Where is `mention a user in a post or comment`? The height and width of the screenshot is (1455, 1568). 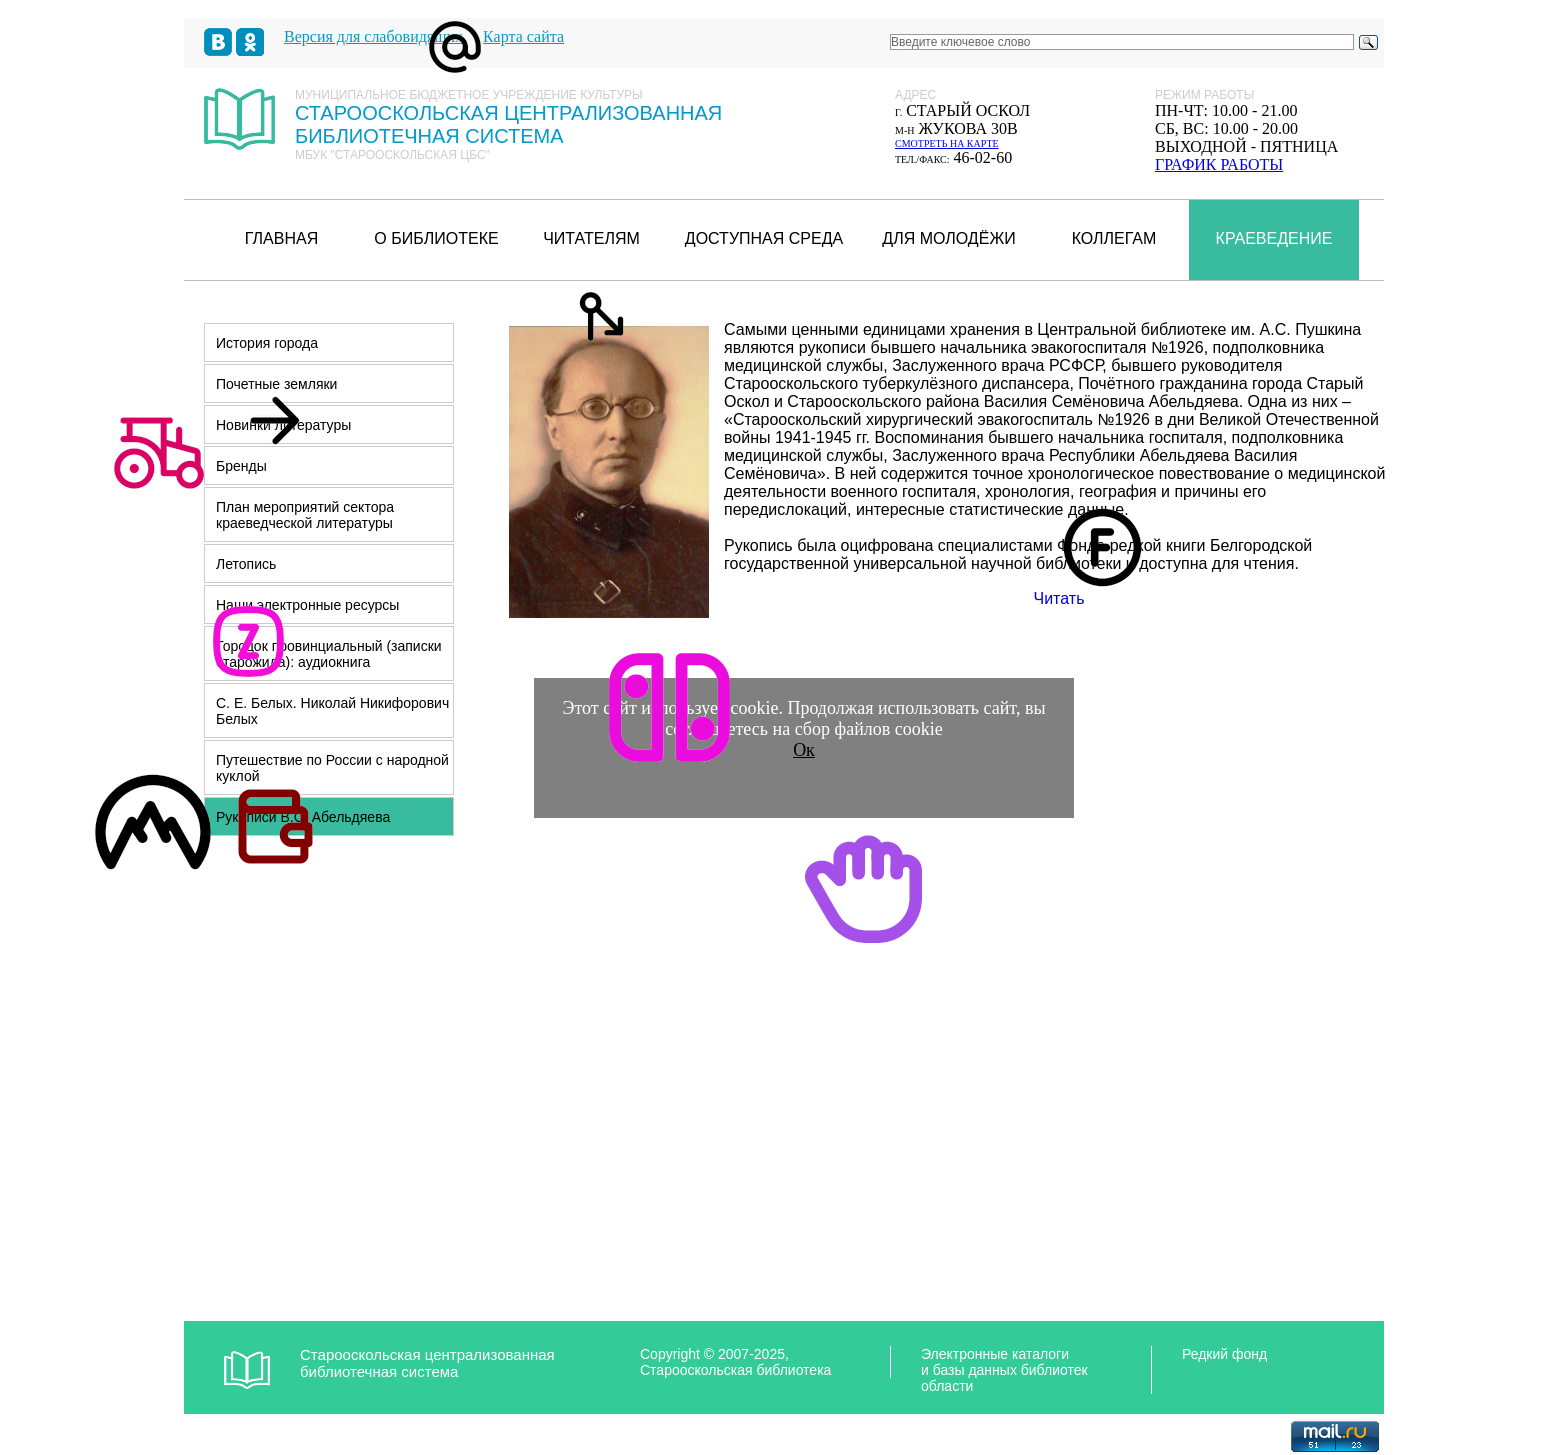
mention a user in a post or comment is located at coordinates (455, 47).